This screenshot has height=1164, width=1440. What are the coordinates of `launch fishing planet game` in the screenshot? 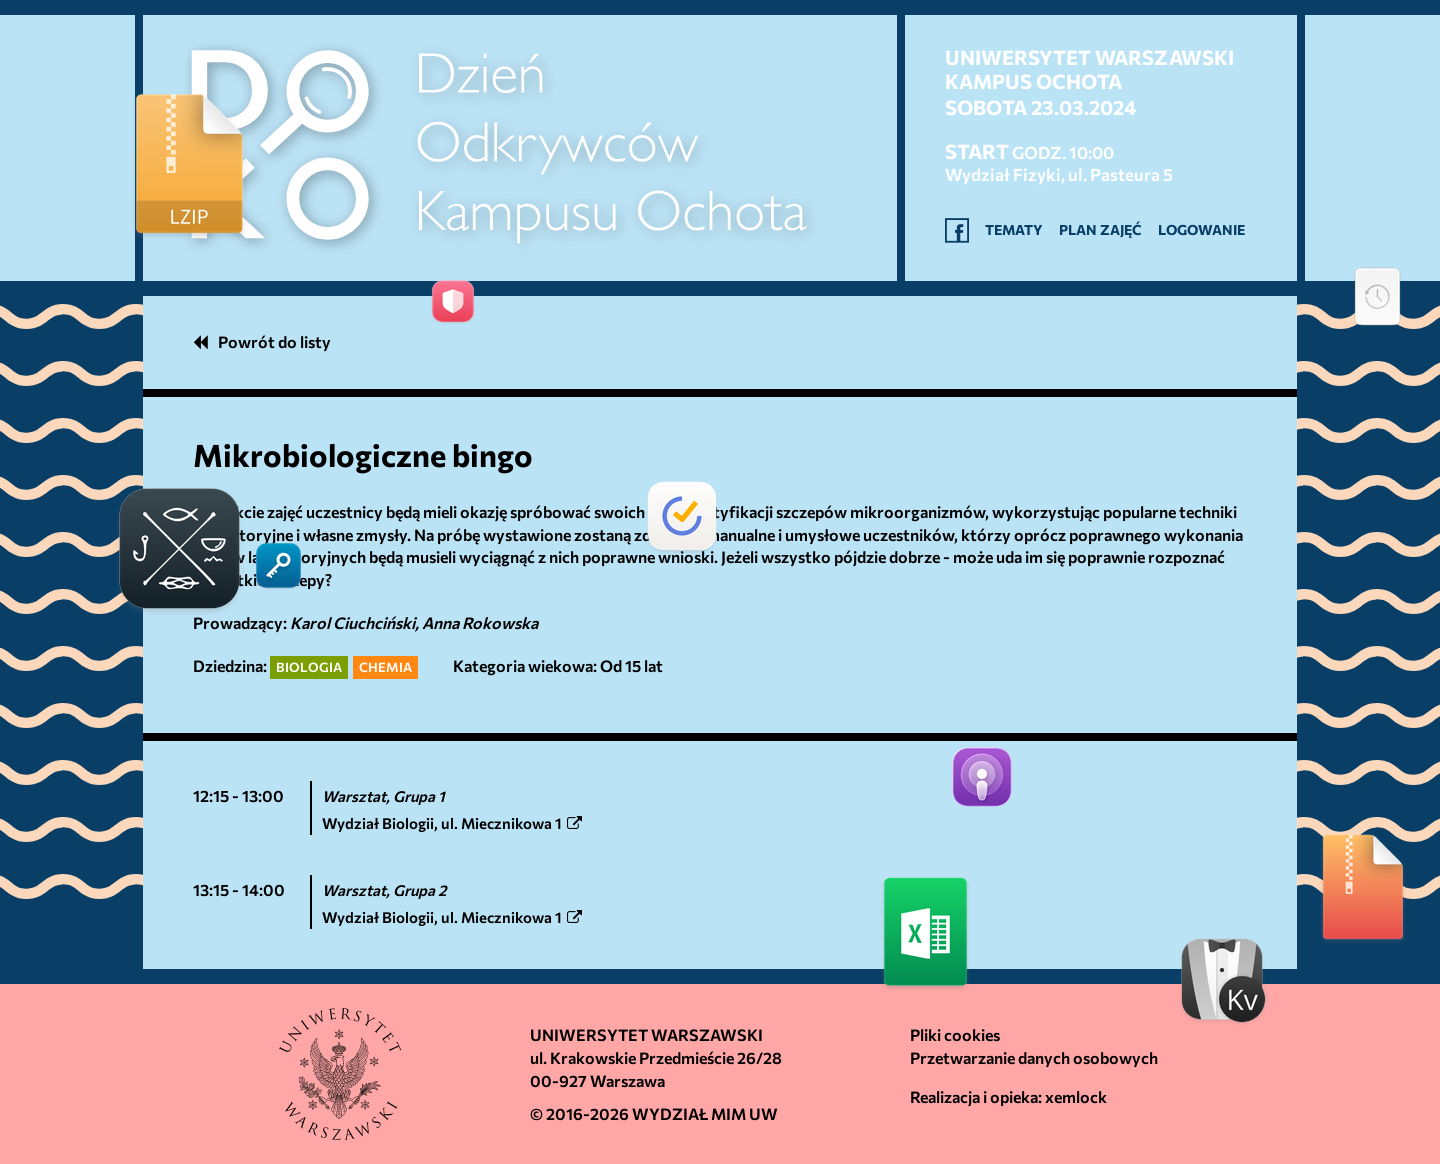 It's located at (179, 548).